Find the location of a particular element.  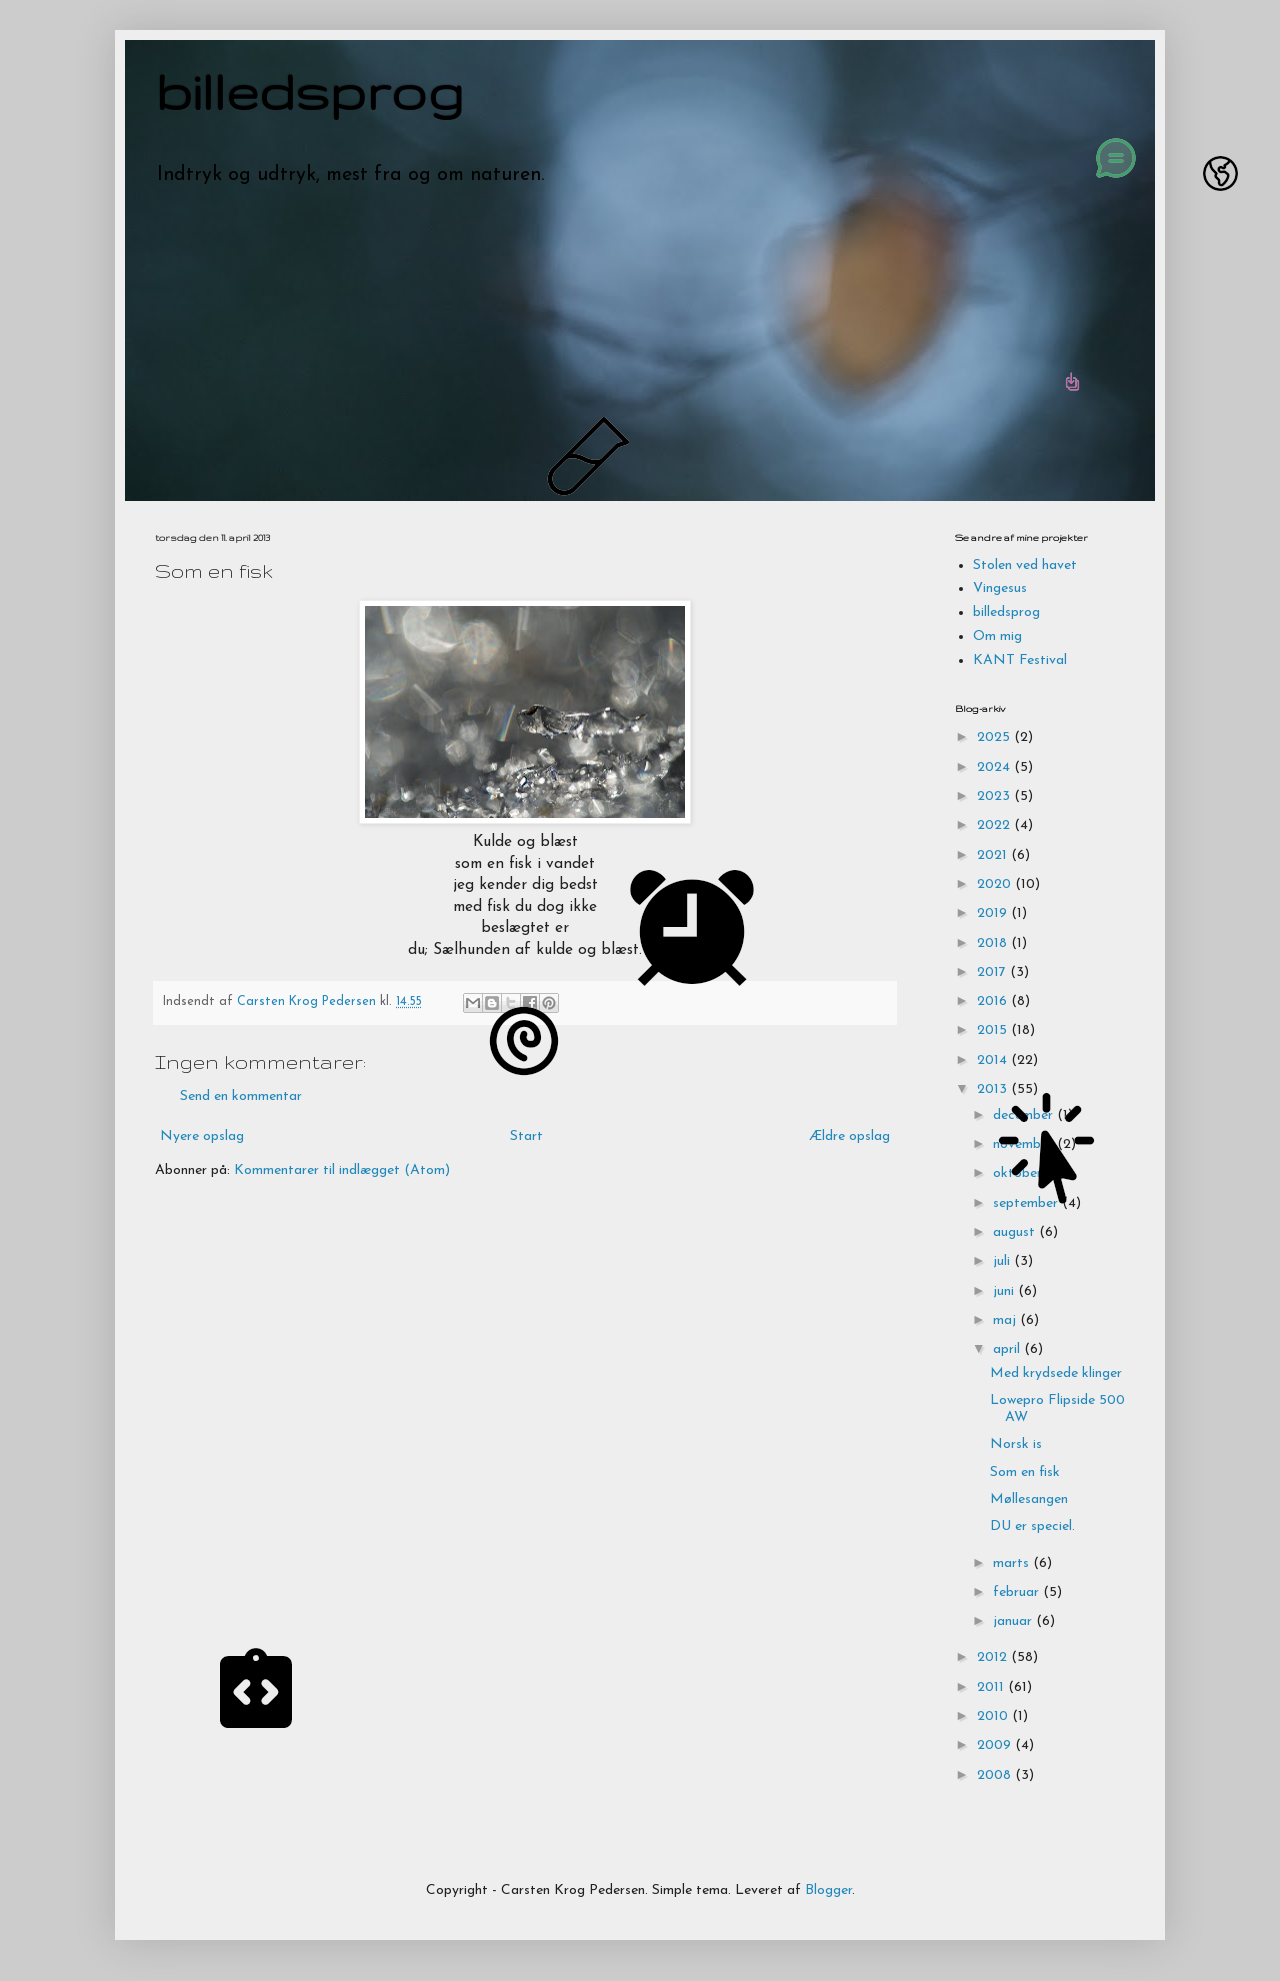

download multiple files is located at coordinates (1072, 381).